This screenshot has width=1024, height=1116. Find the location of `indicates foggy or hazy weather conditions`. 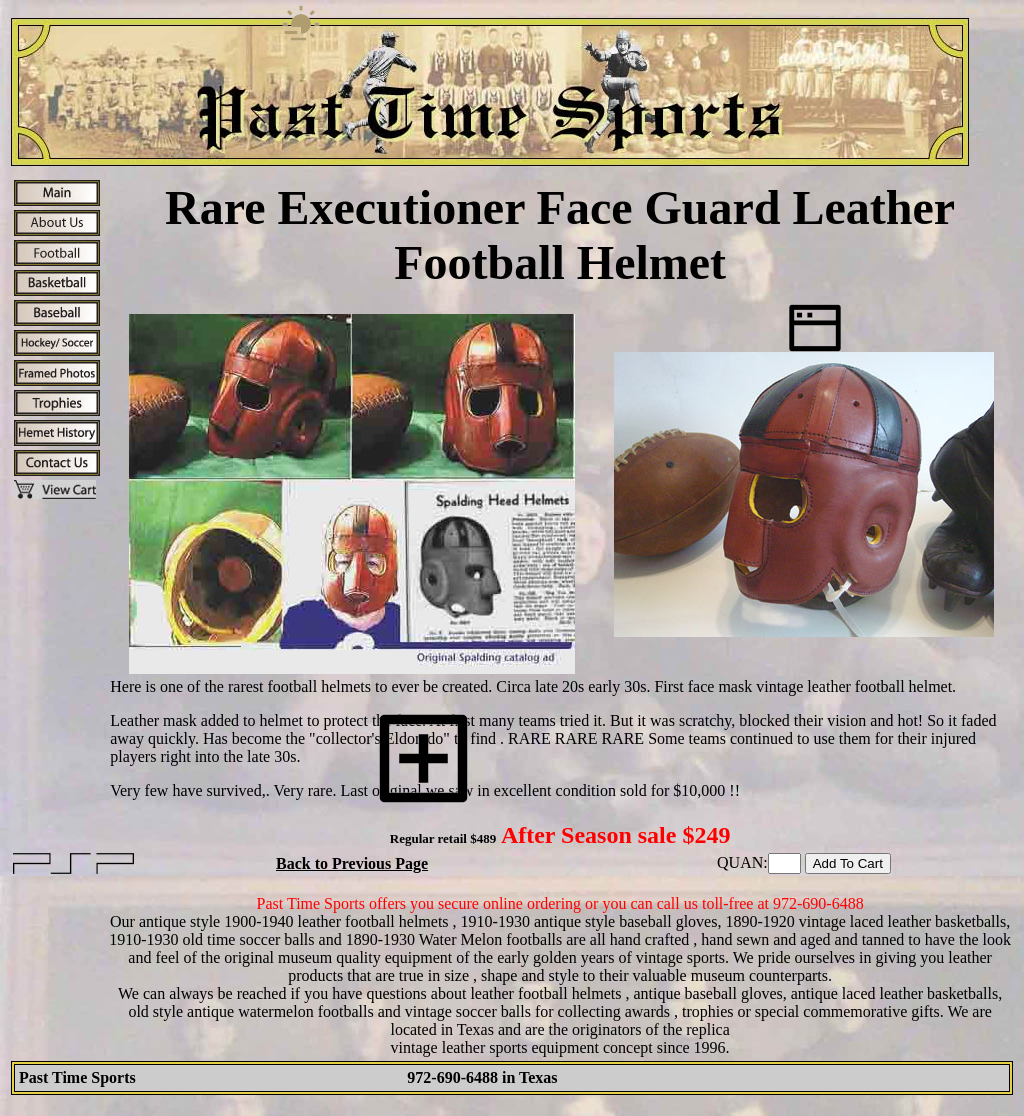

indicates foggy or hazy weather conditions is located at coordinates (301, 24).